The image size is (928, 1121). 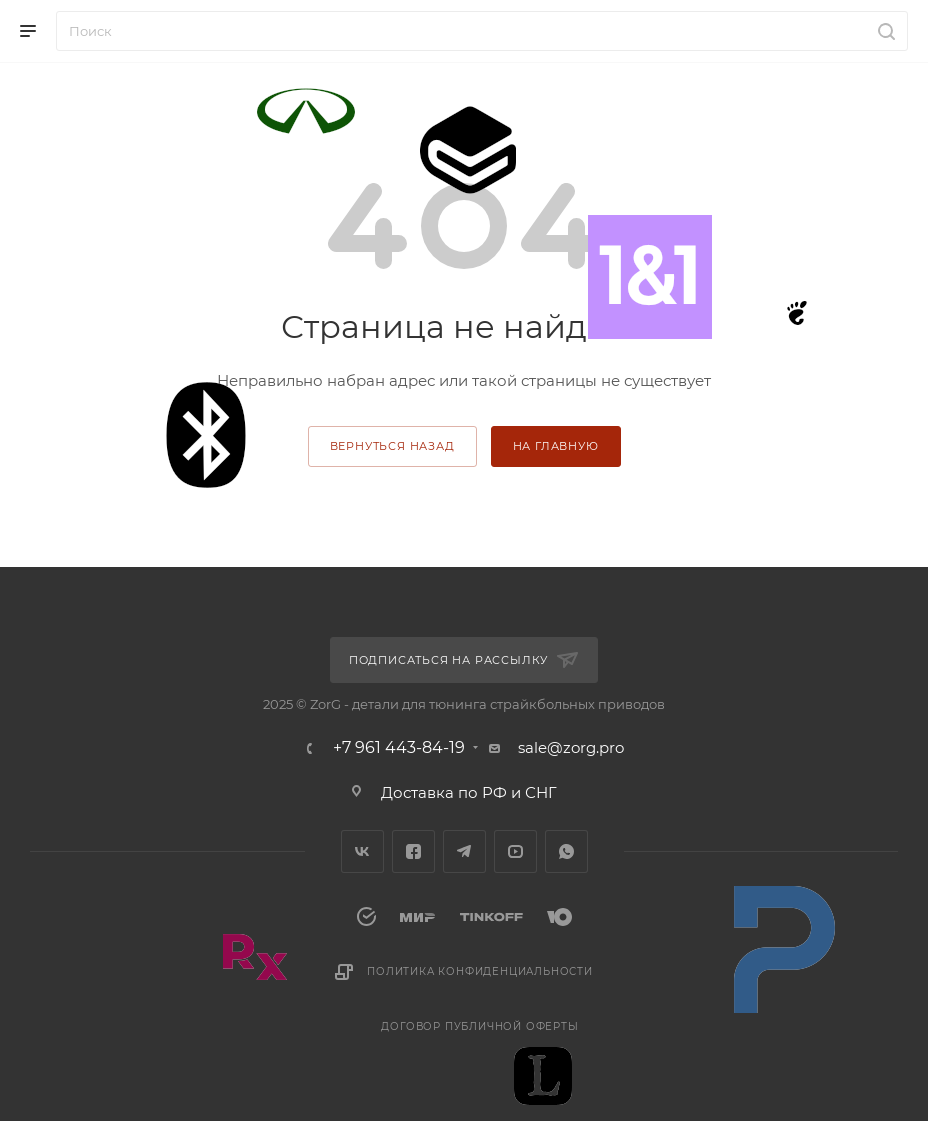 What do you see at coordinates (797, 313) in the screenshot?
I see `GNOME desktop environment logo` at bounding box center [797, 313].